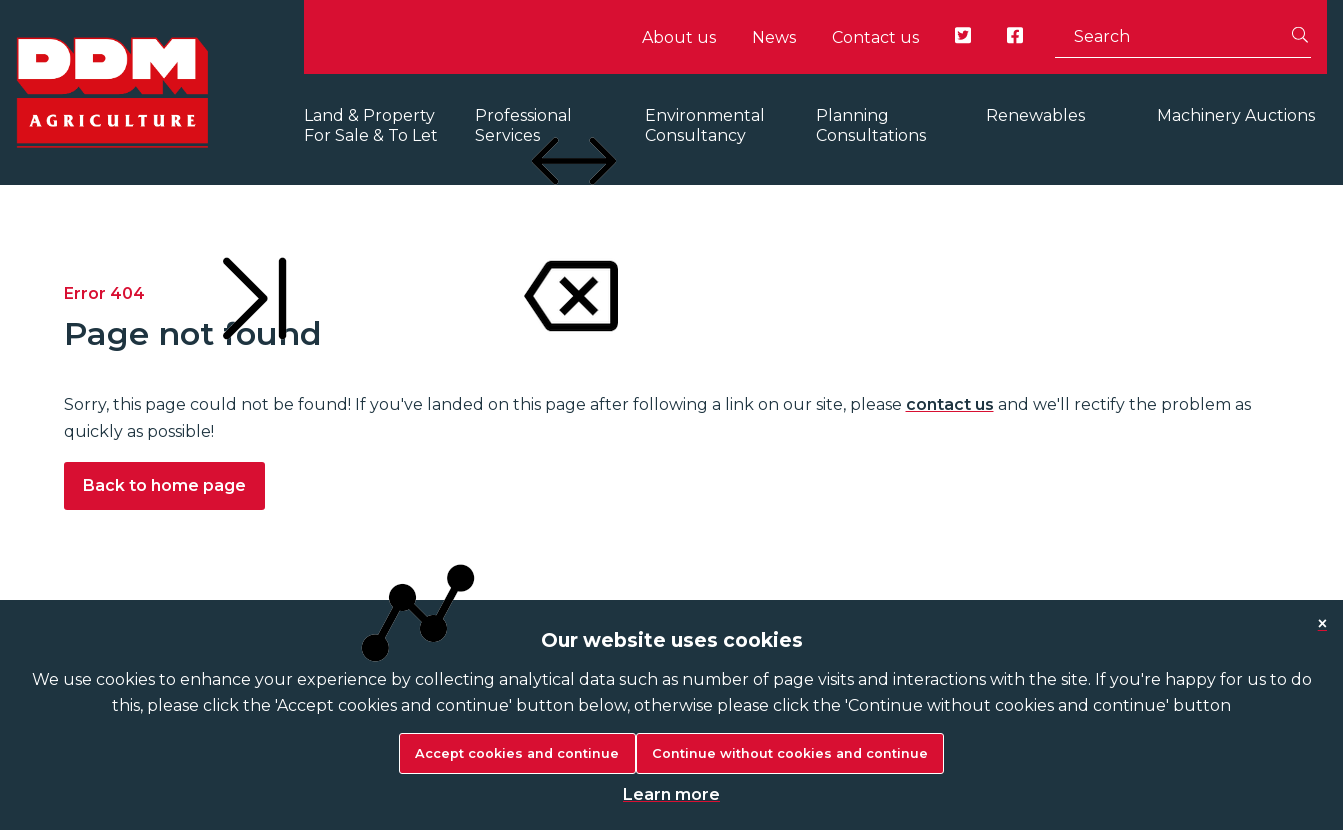  I want to click on view connected data points or analytics, so click(418, 613).